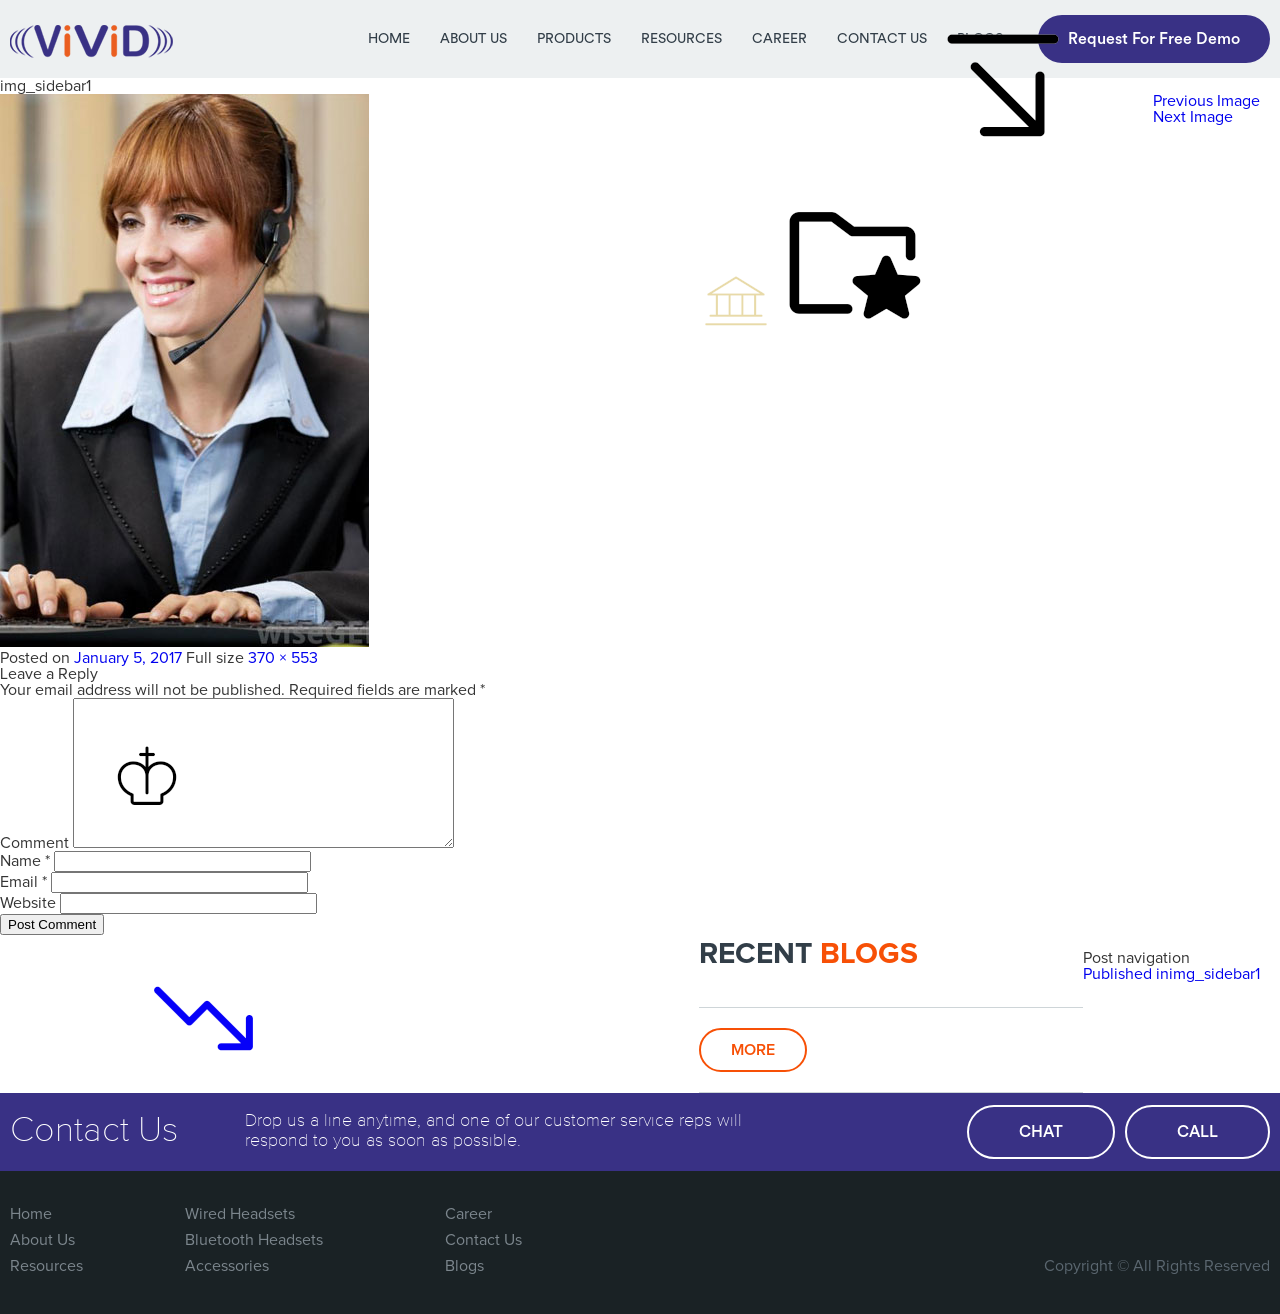 The height and width of the screenshot is (1314, 1280). What do you see at coordinates (1003, 90) in the screenshot?
I see `move item to bottom-right corner` at bounding box center [1003, 90].